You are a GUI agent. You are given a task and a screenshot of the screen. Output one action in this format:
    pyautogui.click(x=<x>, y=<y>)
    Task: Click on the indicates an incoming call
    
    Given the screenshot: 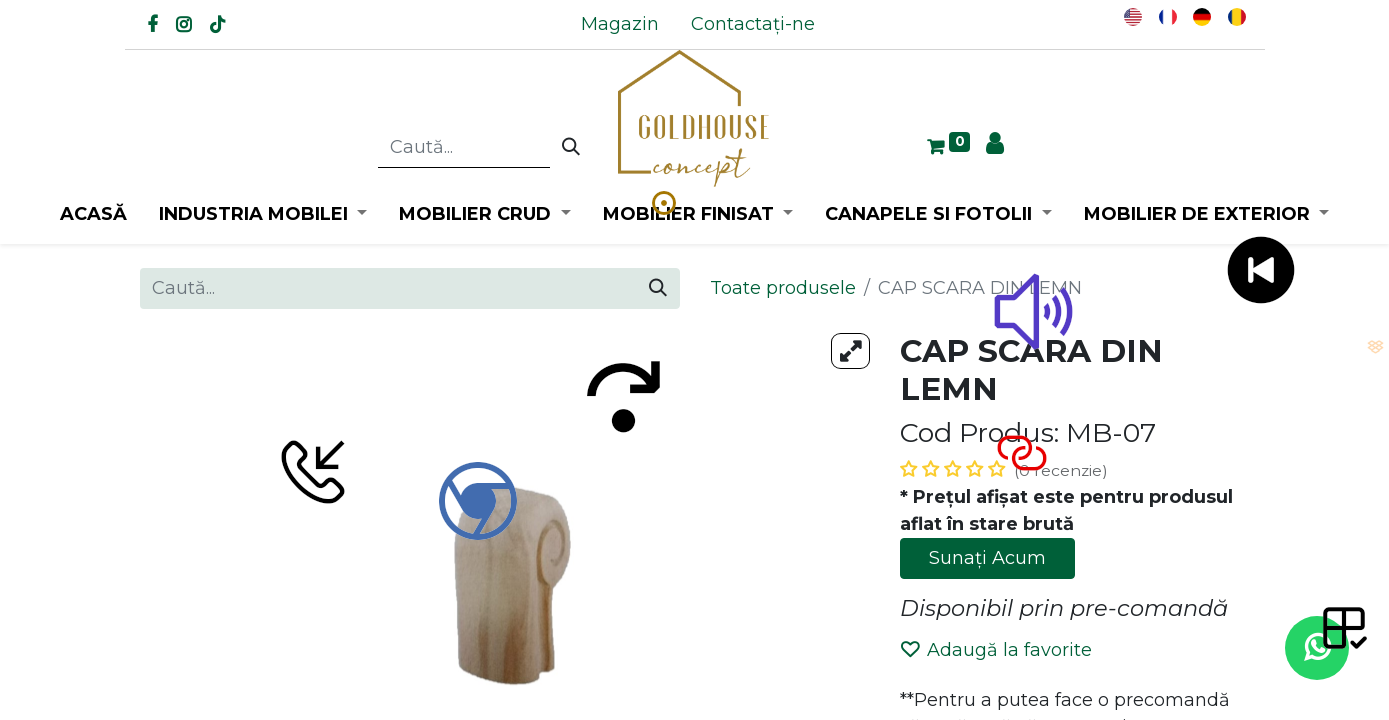 What is the action you would take?
    pyautogui.click(x=313, y=472)
    